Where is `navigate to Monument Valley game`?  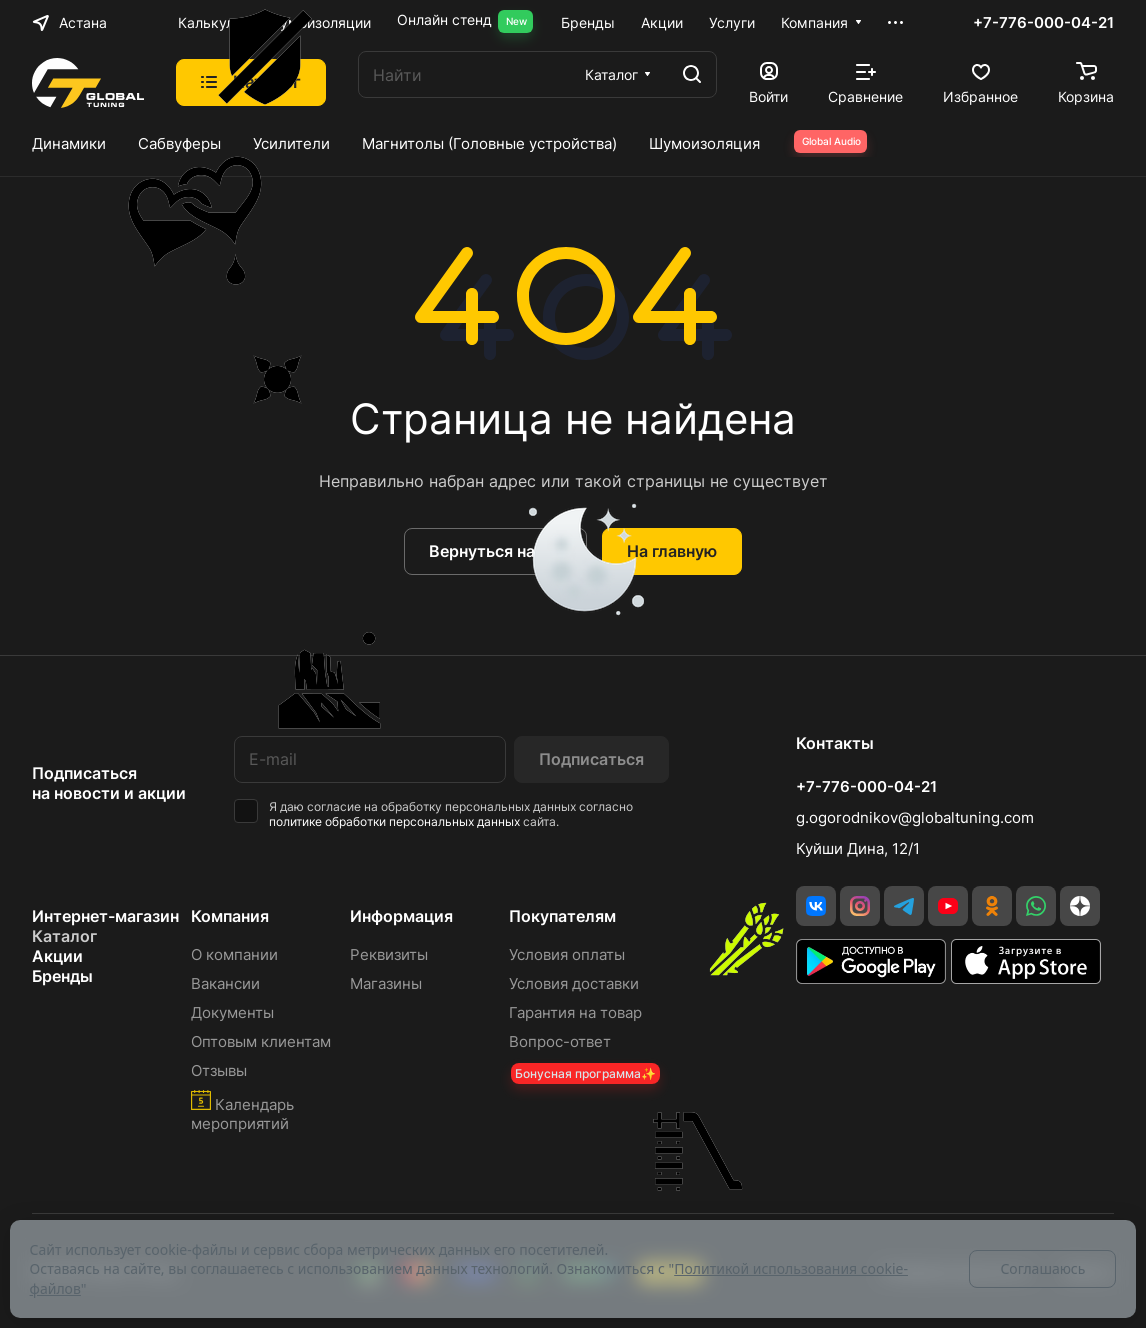
navigate to Monument Valley game is located at coordinates (329, 677).